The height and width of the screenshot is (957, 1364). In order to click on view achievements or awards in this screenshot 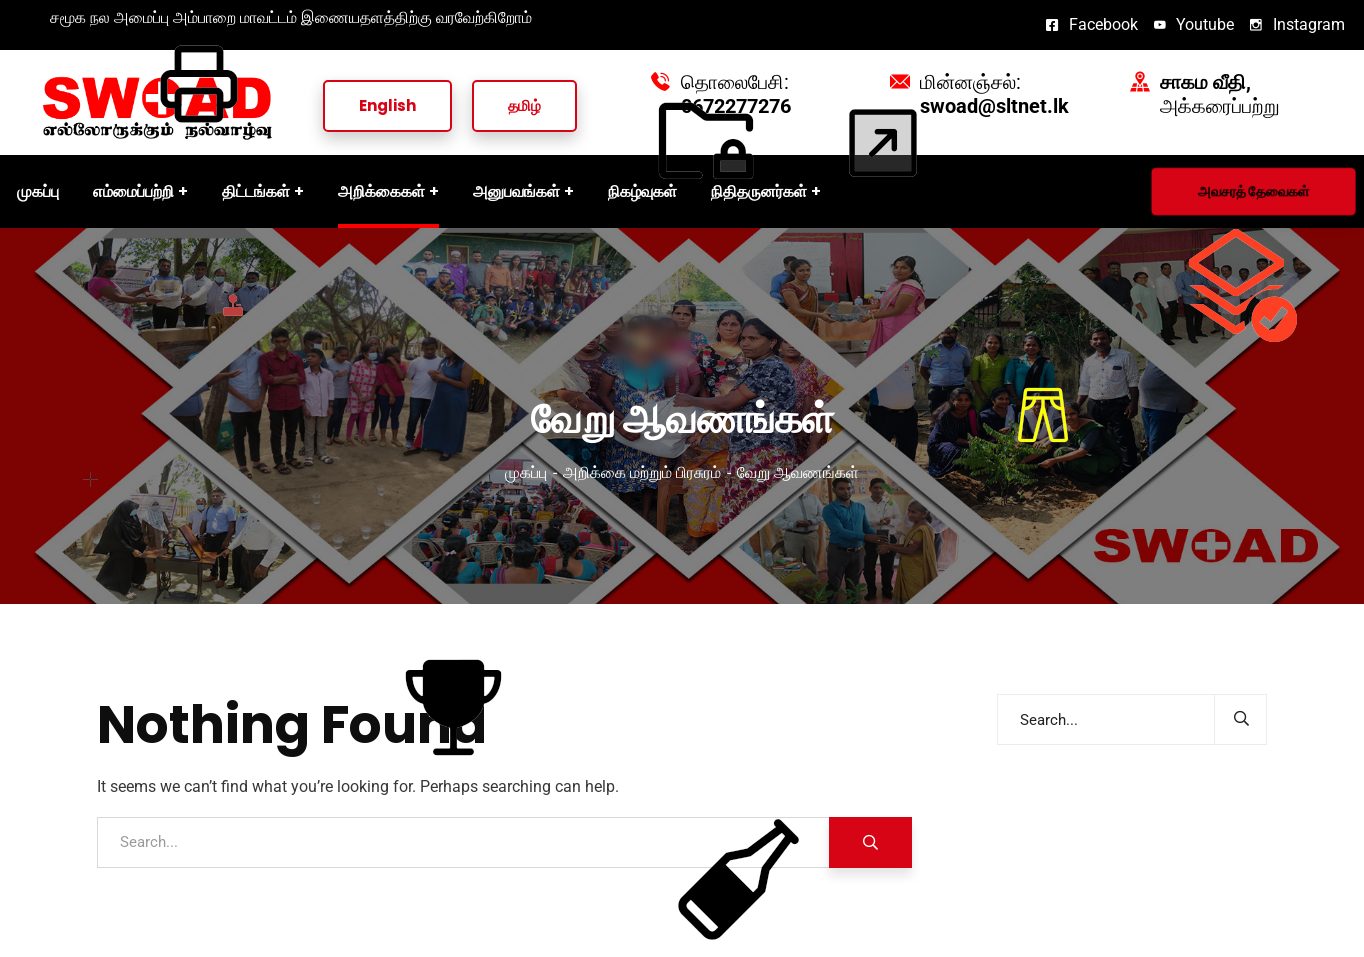, I will do `click(453, 707)`.